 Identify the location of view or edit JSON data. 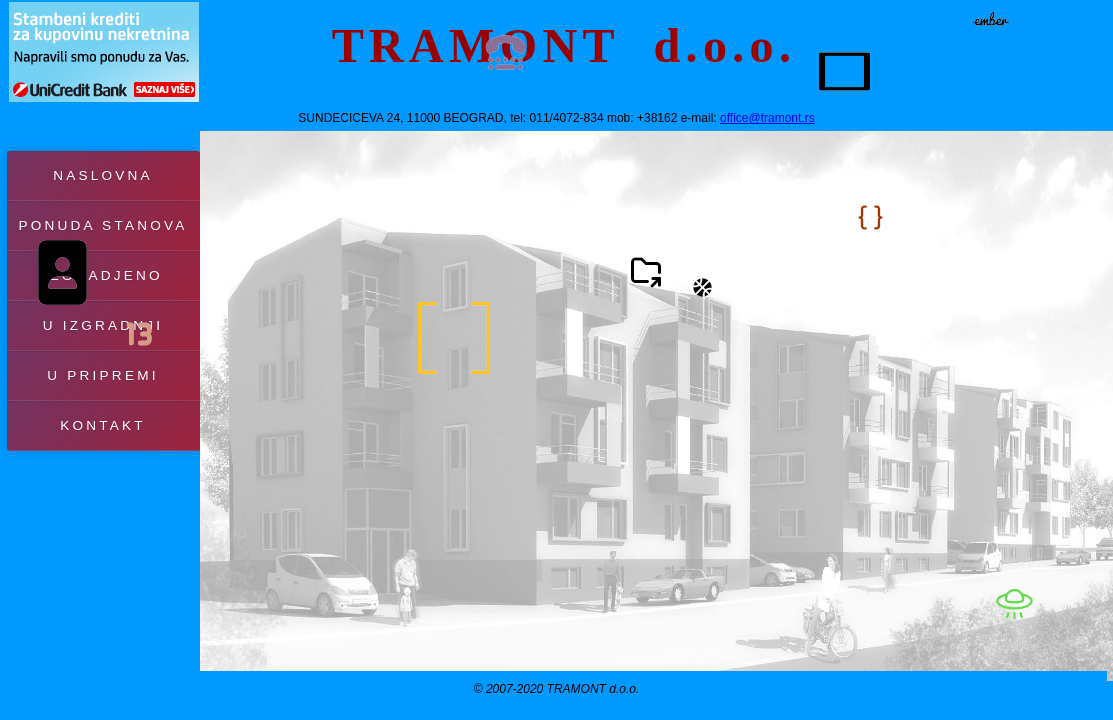
(870, 217).